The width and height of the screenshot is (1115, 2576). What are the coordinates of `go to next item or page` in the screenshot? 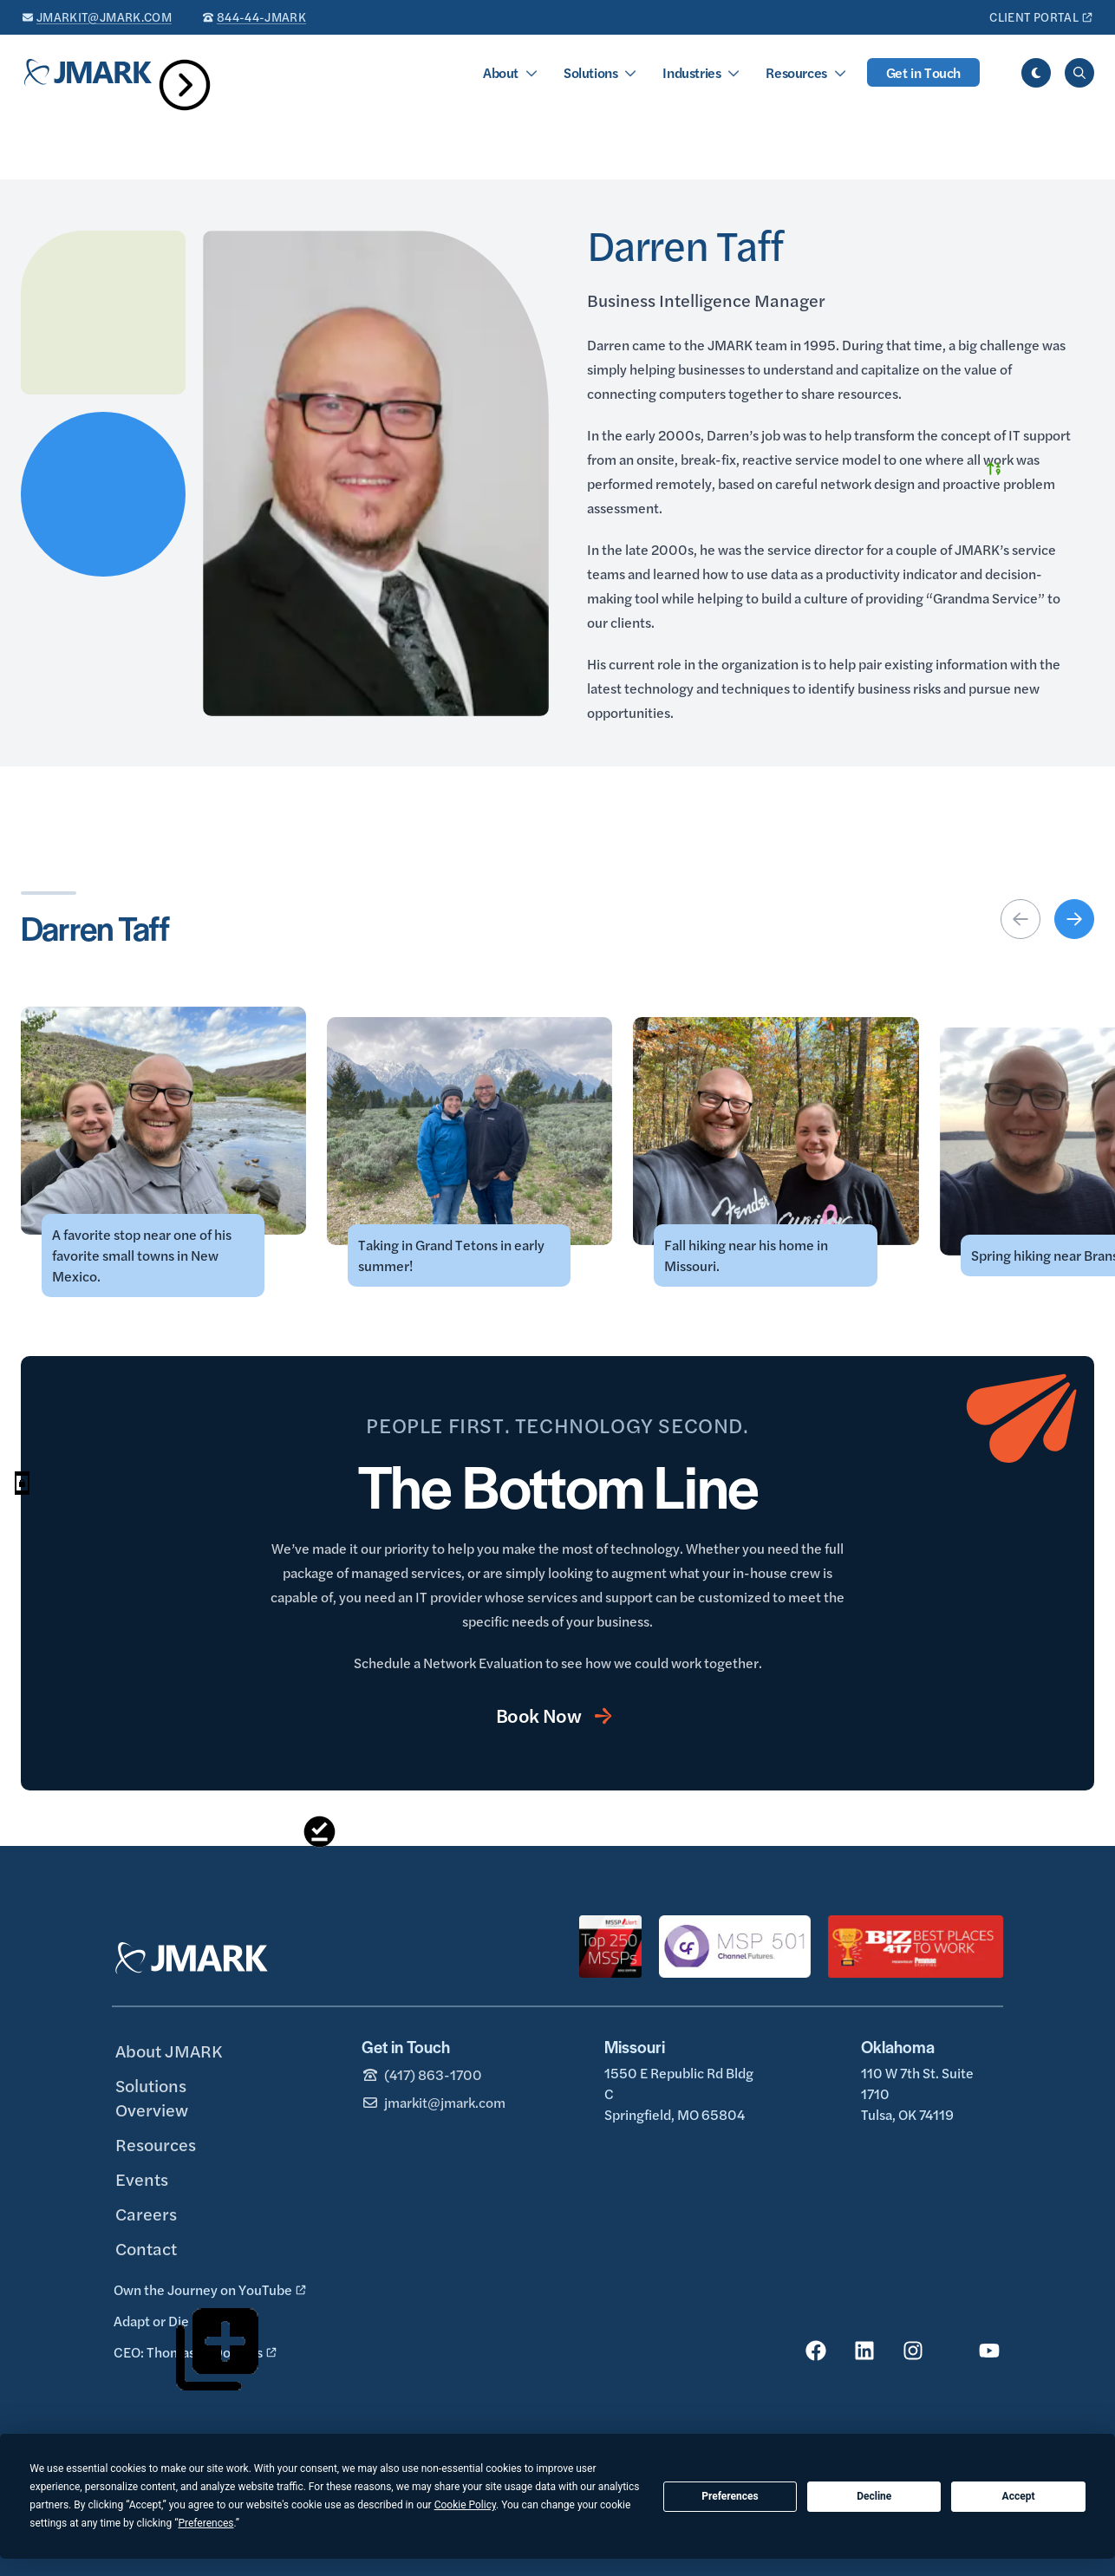 It's located at (185, 85).